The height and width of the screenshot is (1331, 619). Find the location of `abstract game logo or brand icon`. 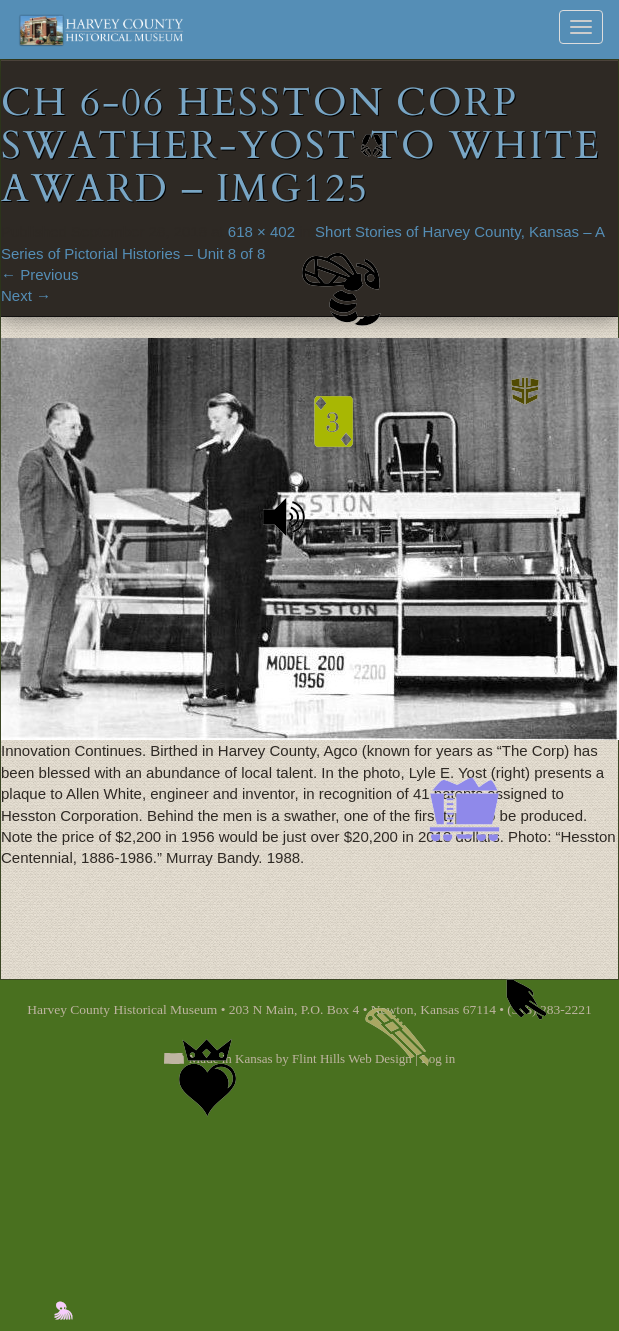

abstract game logo or brand icon is located at coordinates (525, 391).